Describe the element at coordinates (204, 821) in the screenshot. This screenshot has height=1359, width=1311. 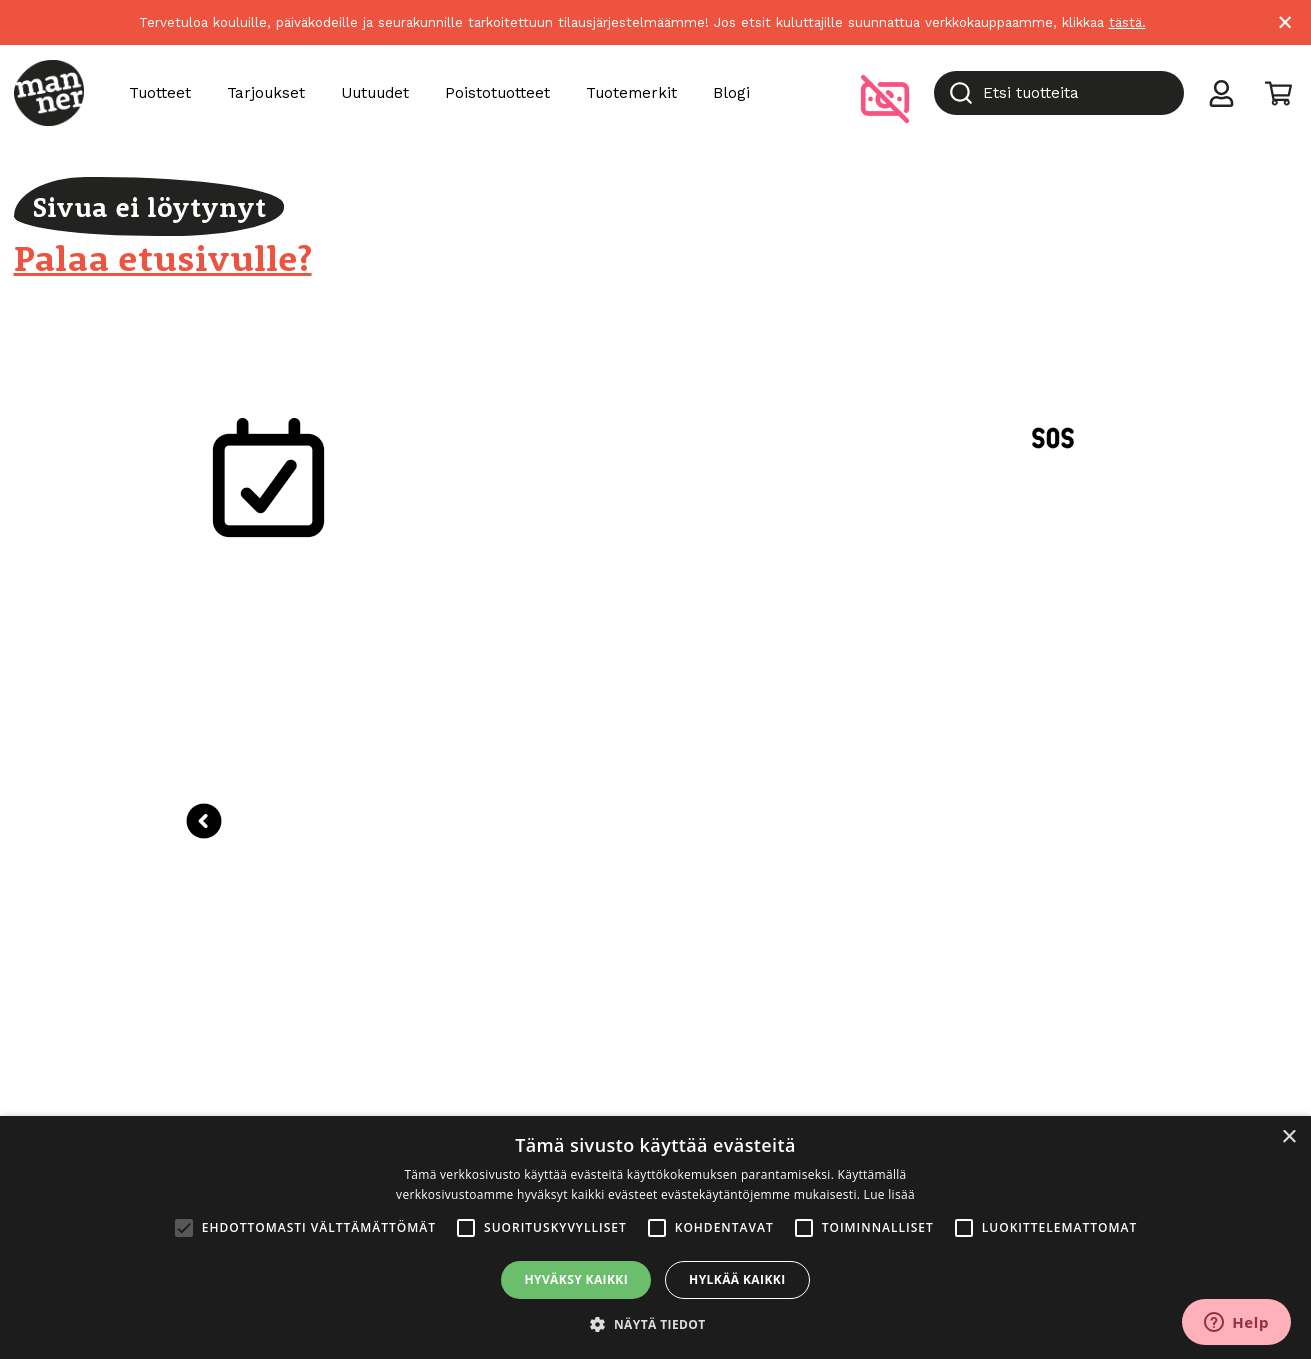
I see `go back to the previous screen` at that location.